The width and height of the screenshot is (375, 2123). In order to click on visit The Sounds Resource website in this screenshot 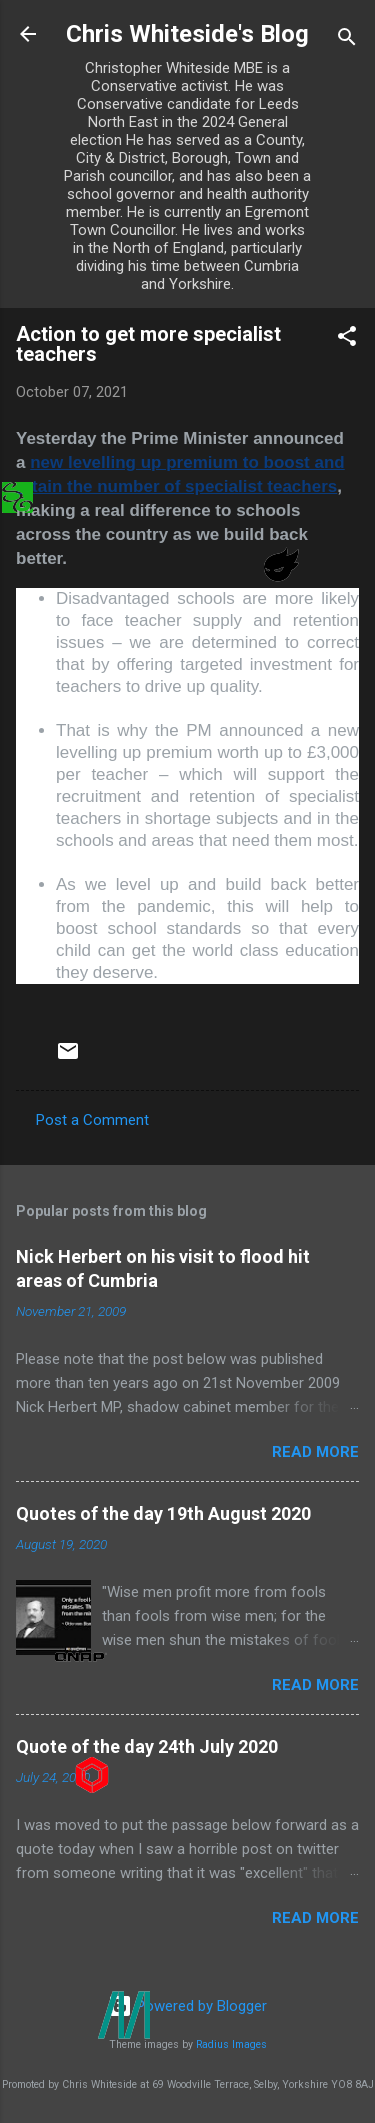, I will do `click(17, 497)`.